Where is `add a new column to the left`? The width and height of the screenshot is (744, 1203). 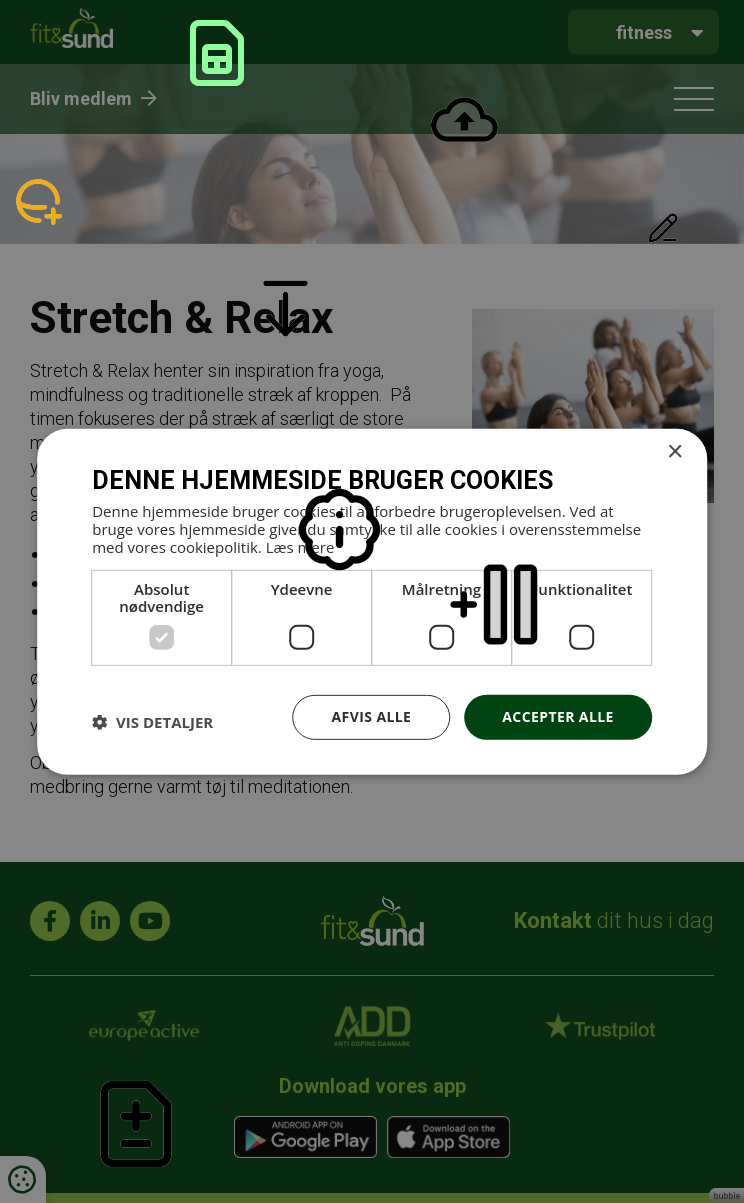 add a new column to the left is located at coordinates (500, 604).